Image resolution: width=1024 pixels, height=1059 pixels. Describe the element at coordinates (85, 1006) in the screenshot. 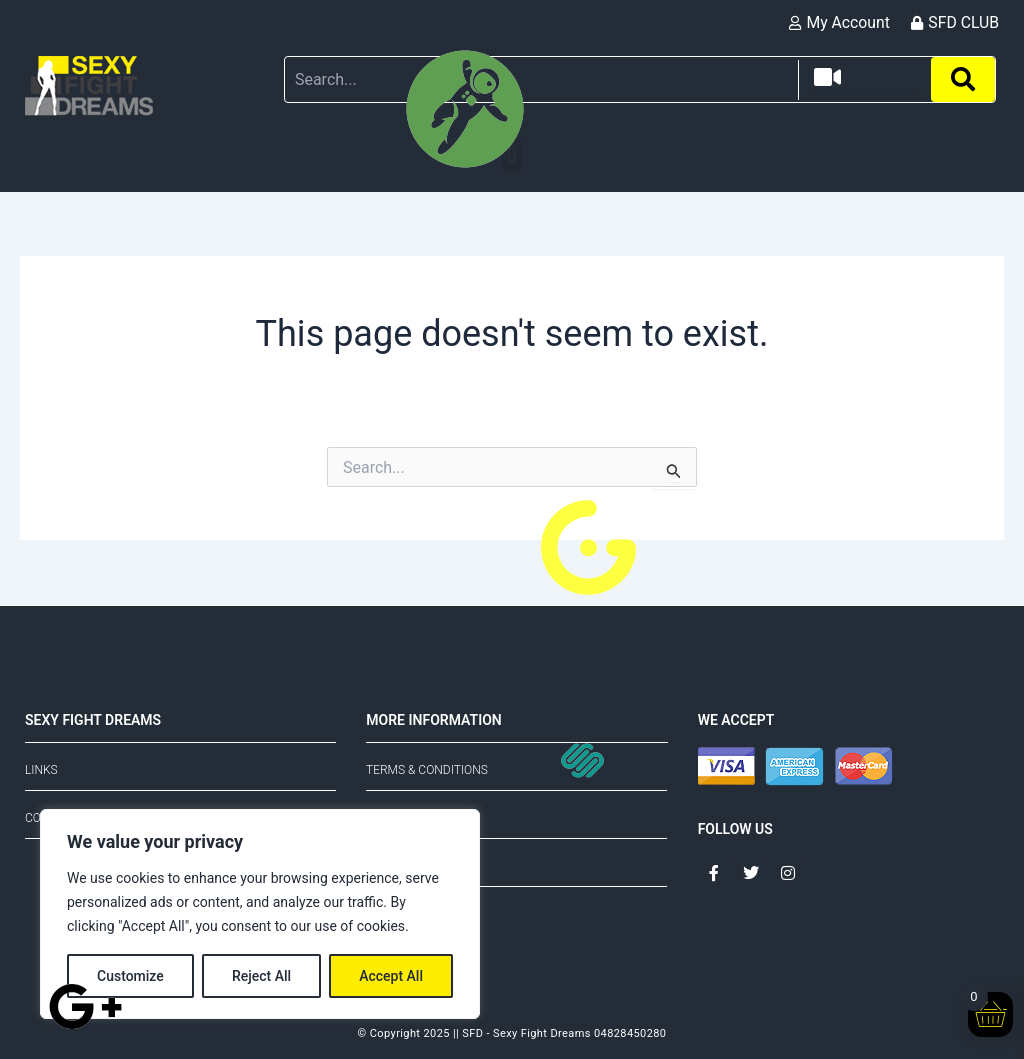

I see `google+ social media logo` at that location.